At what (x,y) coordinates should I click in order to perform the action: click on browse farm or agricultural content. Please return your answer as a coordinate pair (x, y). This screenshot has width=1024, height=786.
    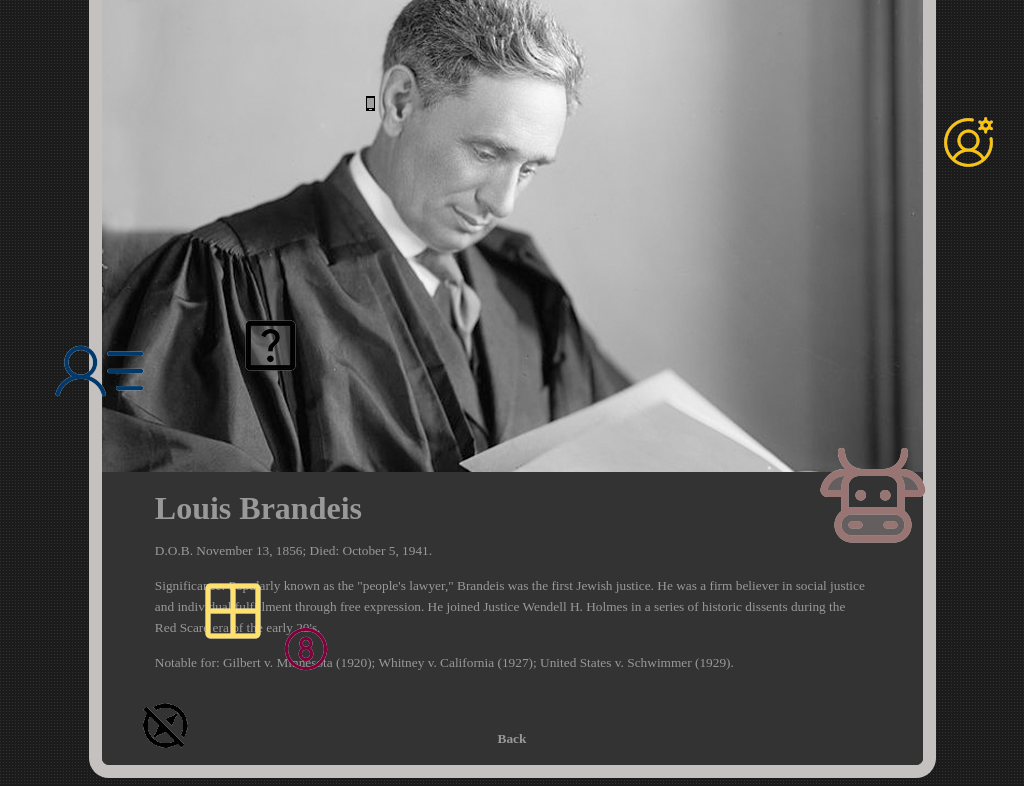
    Looking at the image, I should click on (873, 497).